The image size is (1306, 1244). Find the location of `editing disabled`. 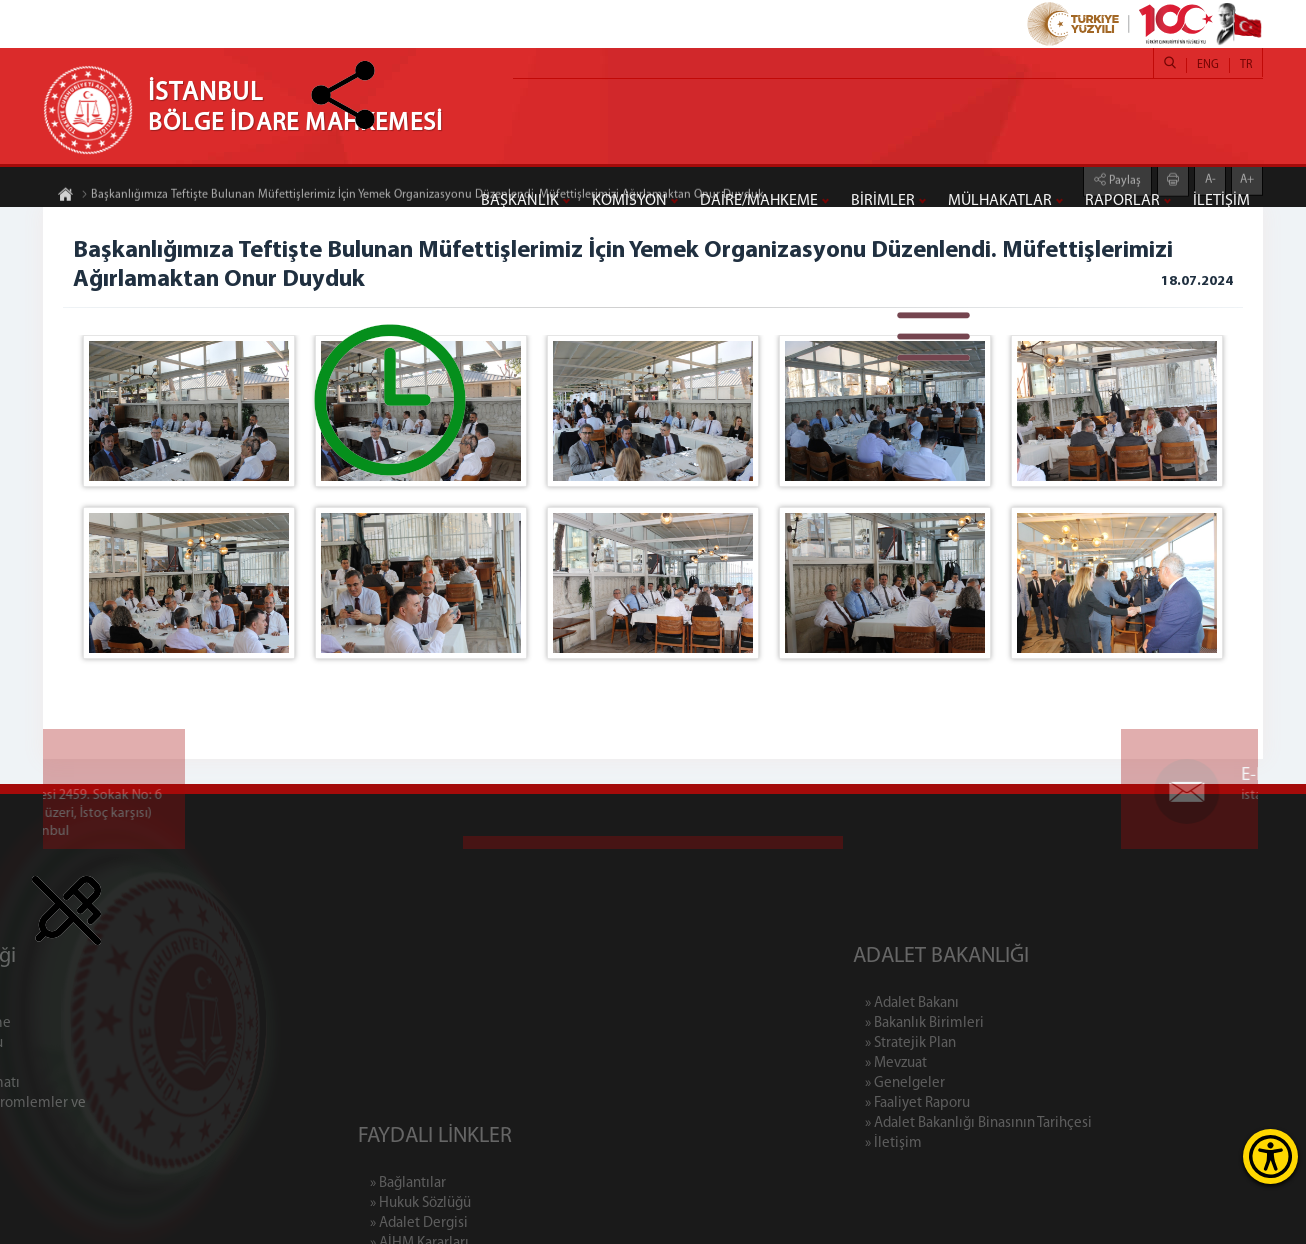

editing disabled is located at coordinates (66, 910).